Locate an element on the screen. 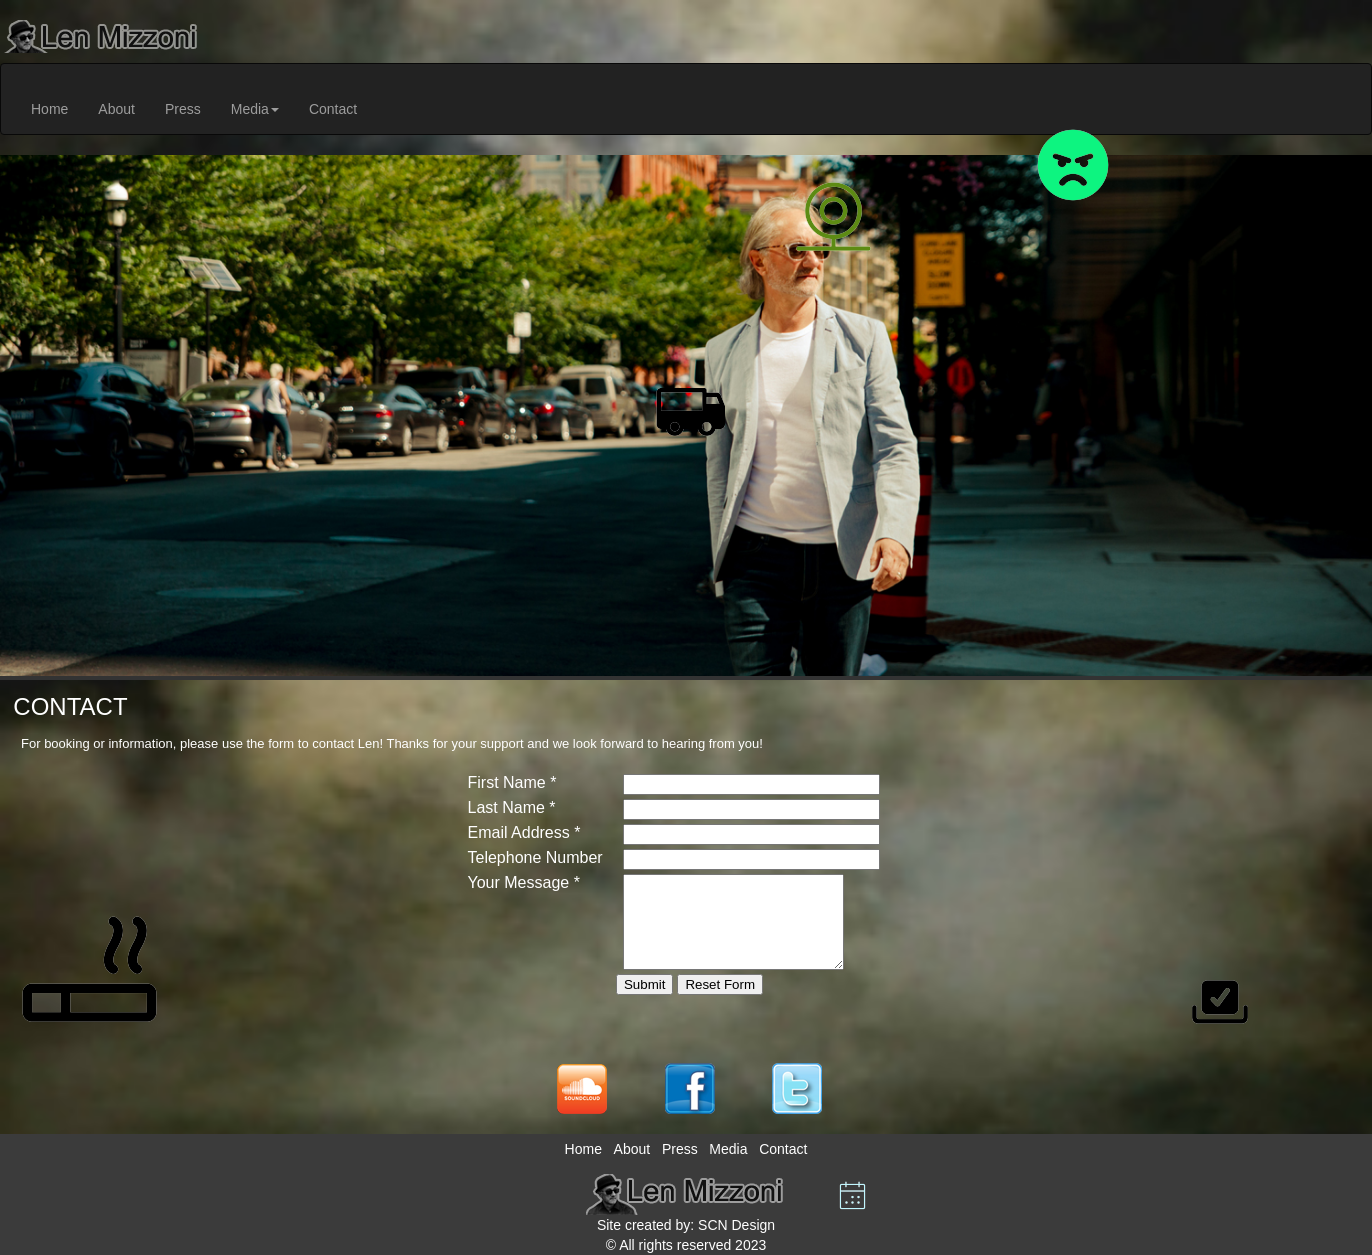 This screenshot has width=1372, height=1255. view calendar events is located at coordinates (852, 1196).